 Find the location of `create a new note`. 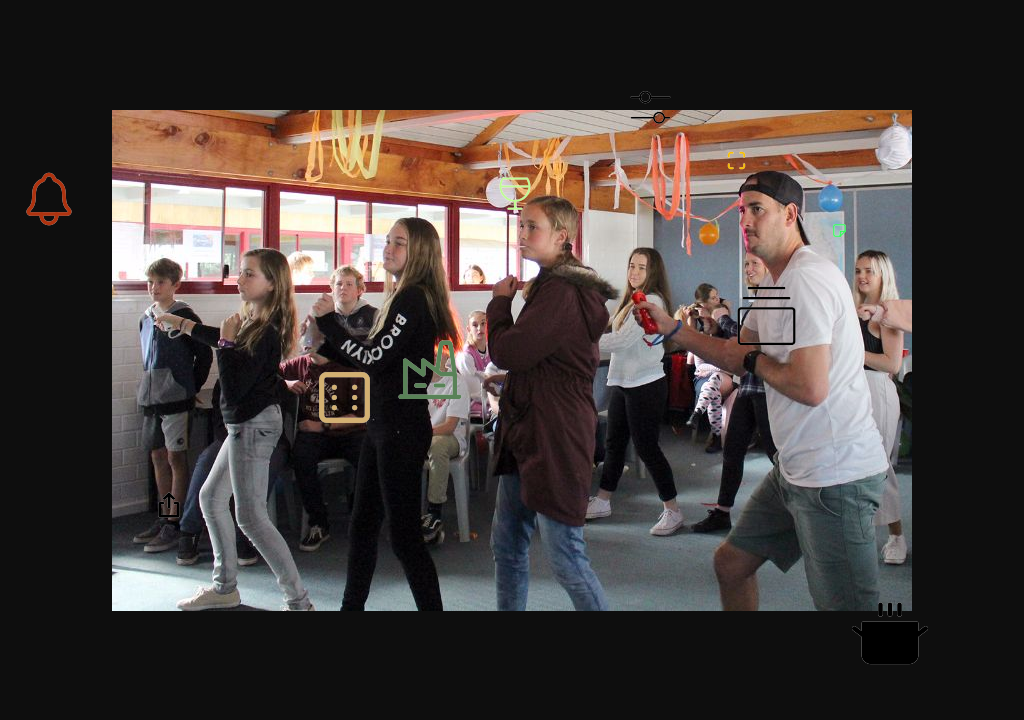

create a new note is located at coordinates (839, 230).